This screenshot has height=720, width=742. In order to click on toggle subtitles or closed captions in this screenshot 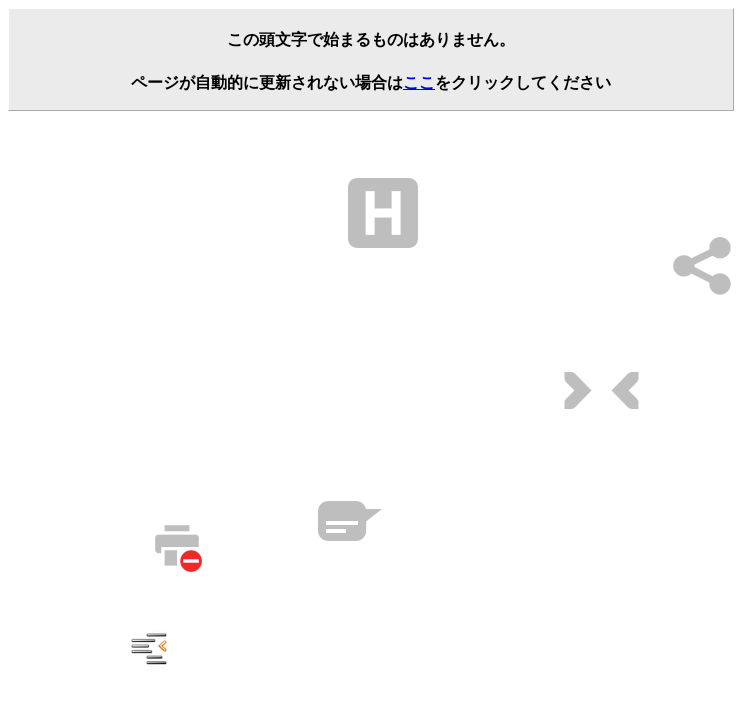, I will do `click(350, 521)`.